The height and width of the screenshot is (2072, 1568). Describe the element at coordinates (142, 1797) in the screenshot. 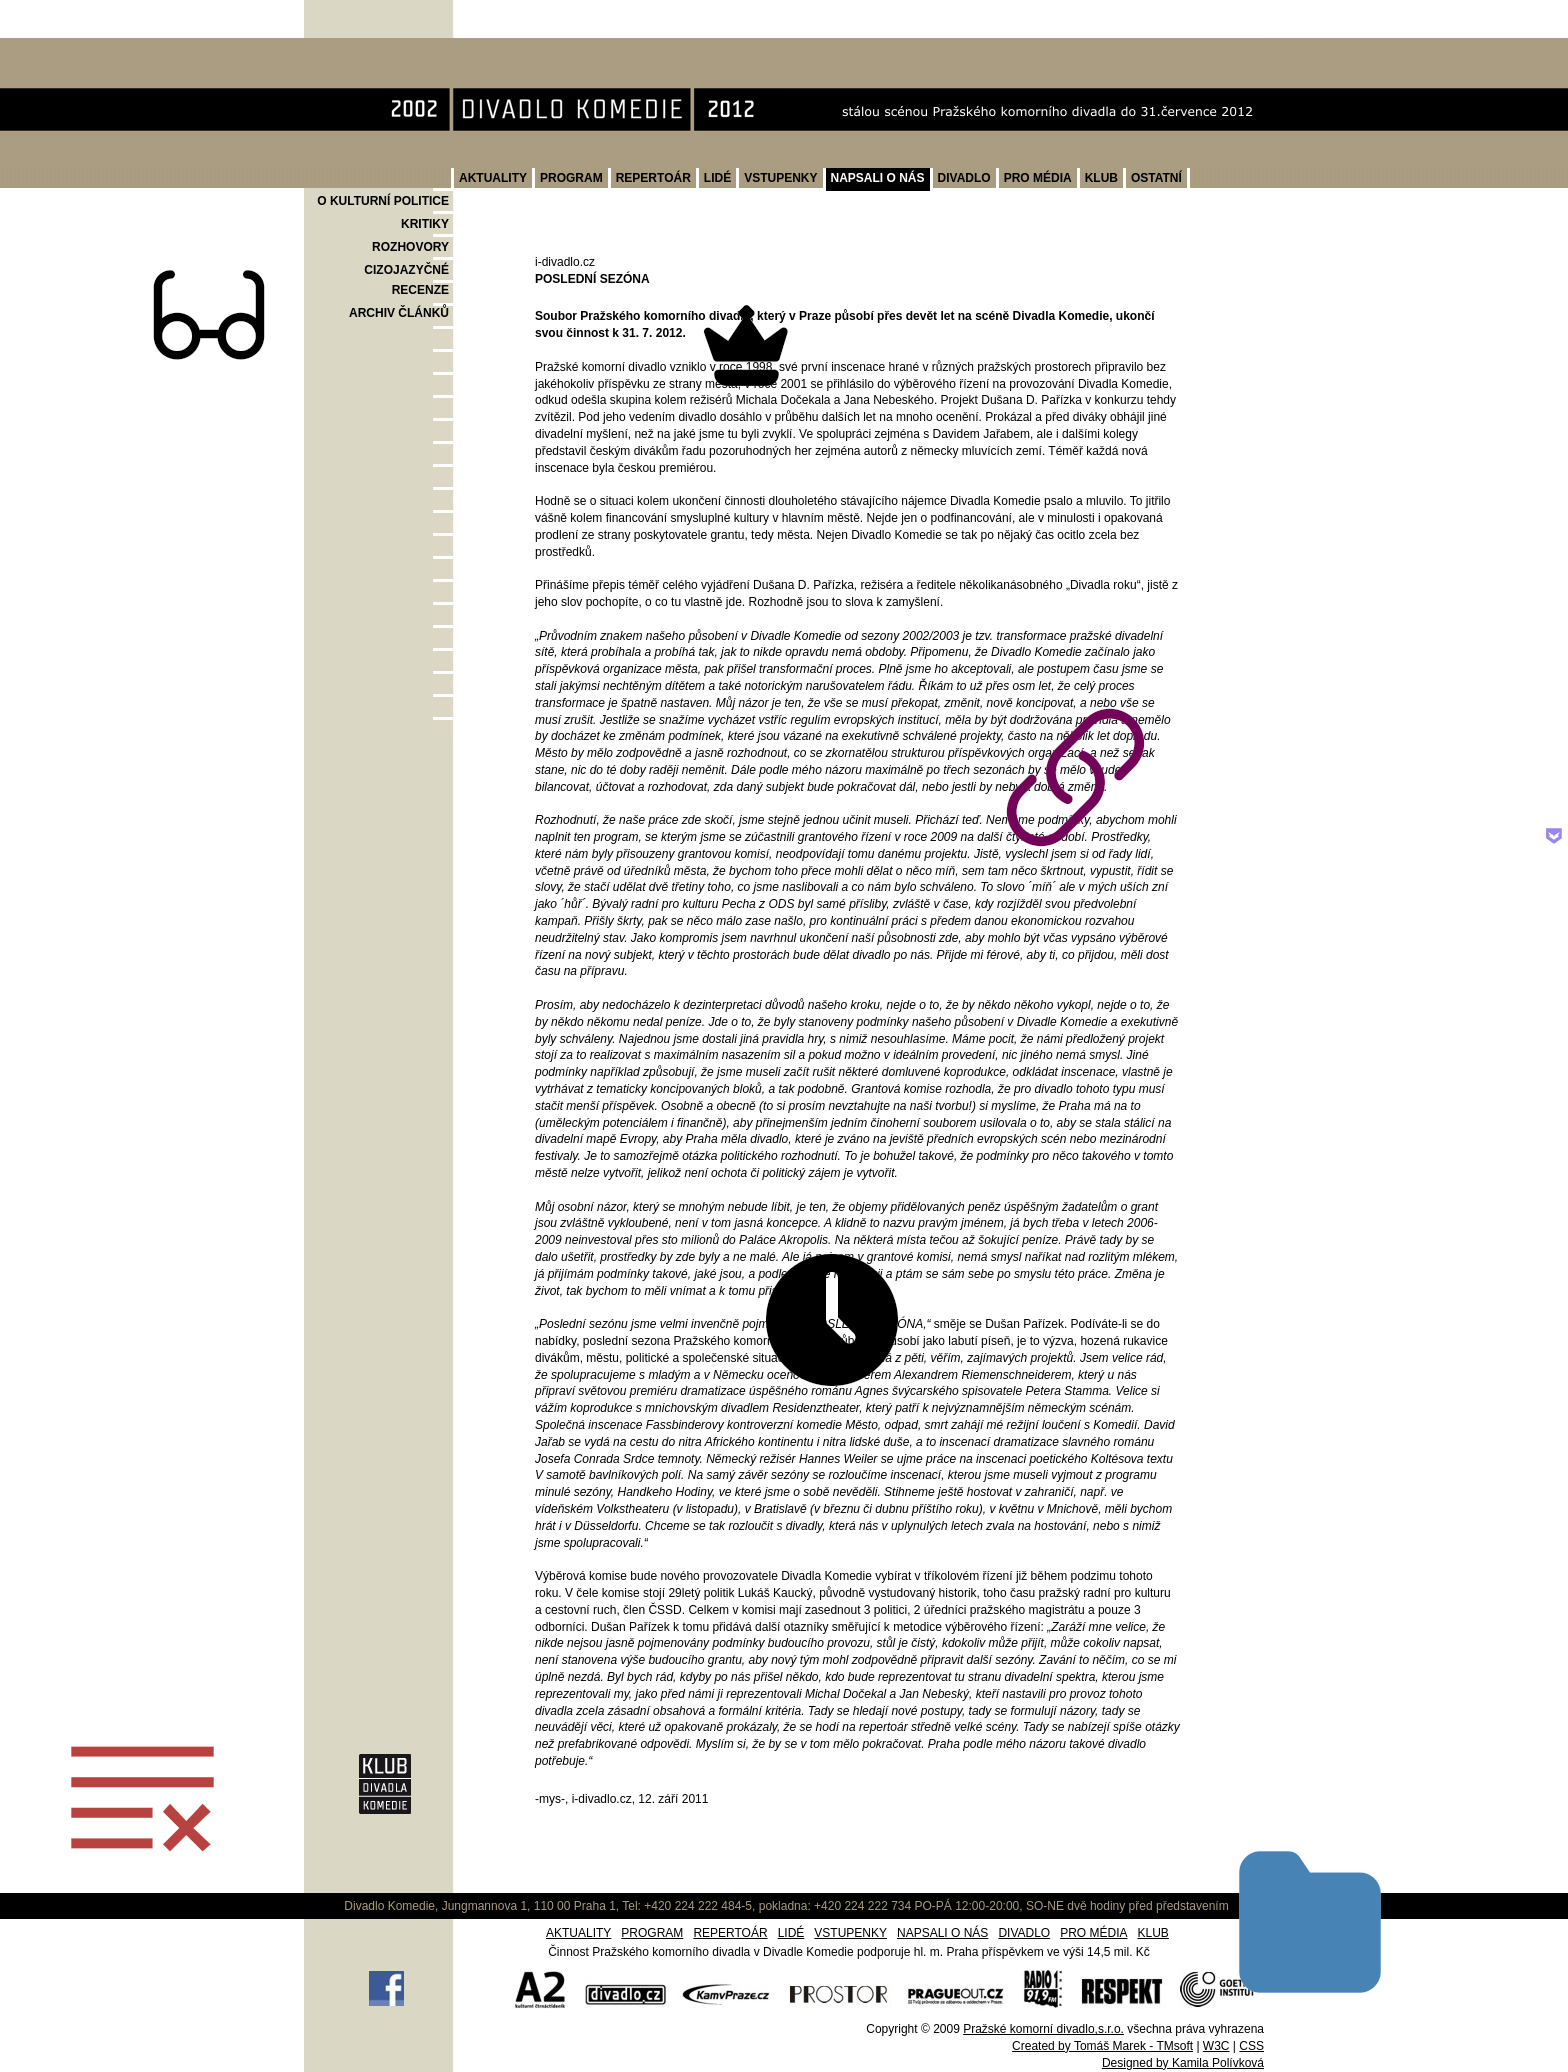

I see `clear all items from a list` at that location.